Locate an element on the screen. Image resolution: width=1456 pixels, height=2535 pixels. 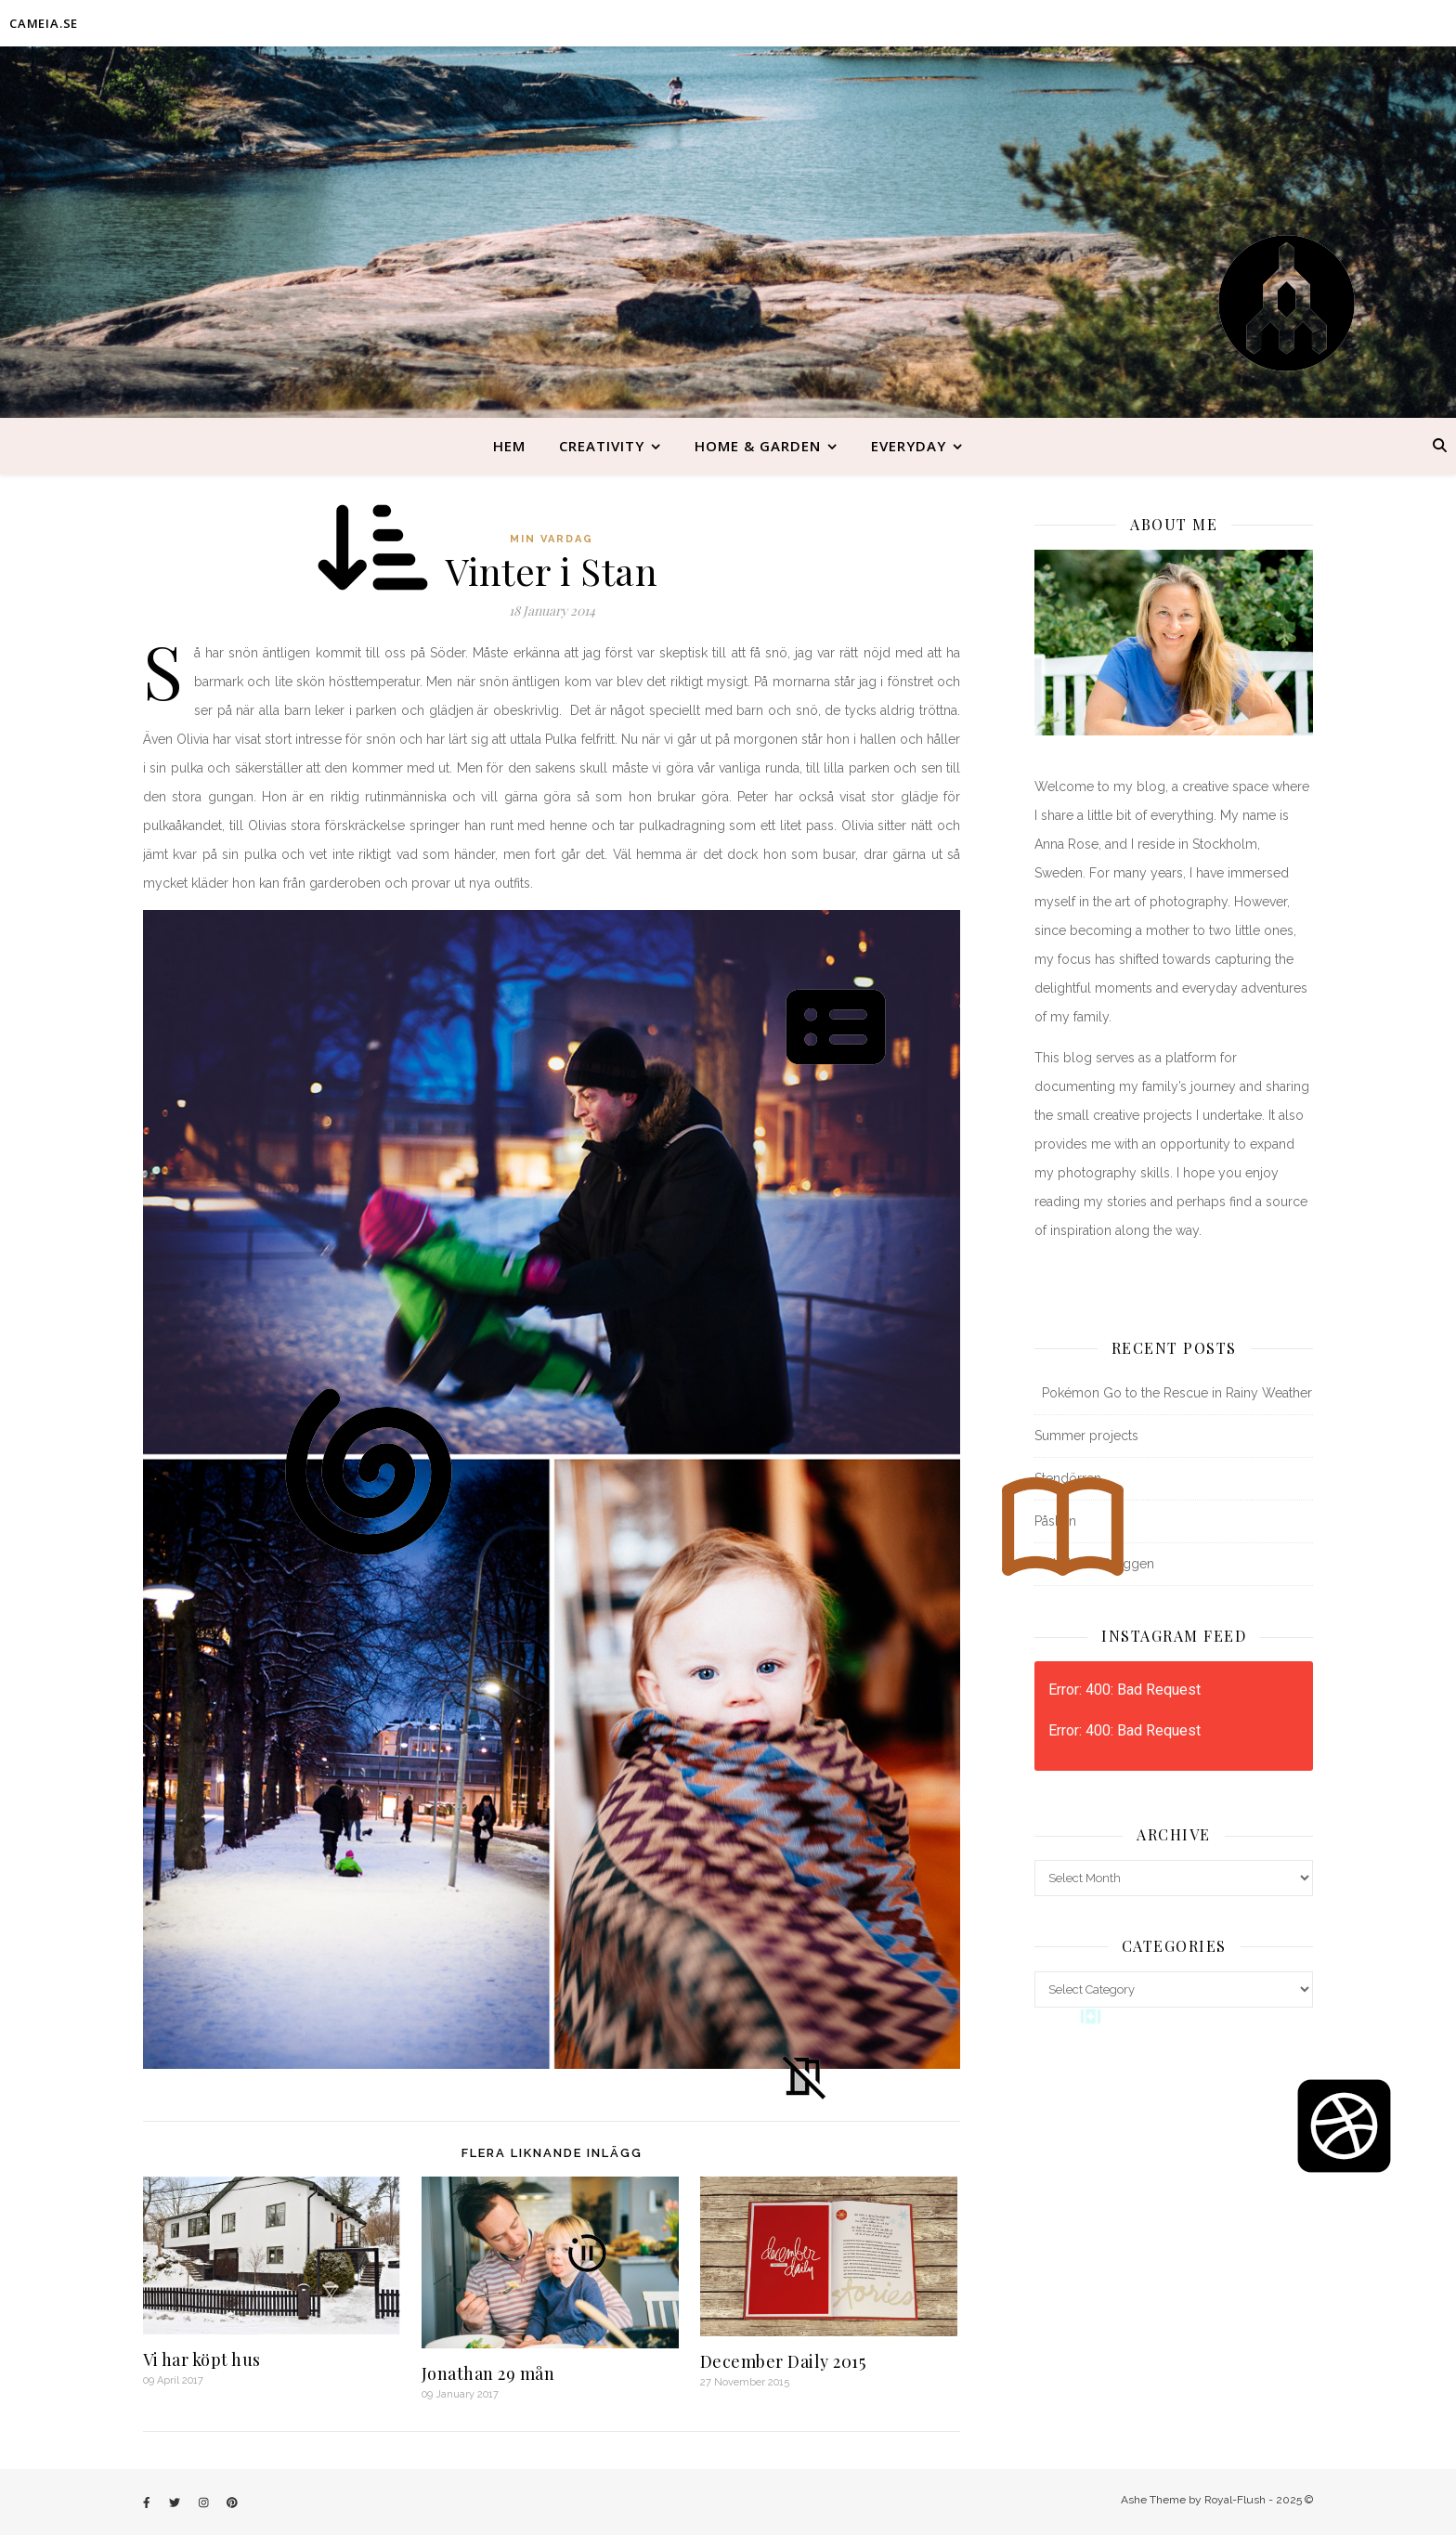
megaport brand logo is located at coordinates (1286, 303).